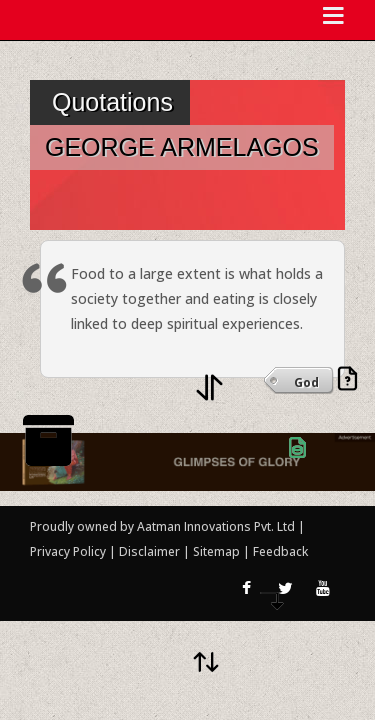 The image size is (375, 720). I want to click on access database file, so click(297, 447).